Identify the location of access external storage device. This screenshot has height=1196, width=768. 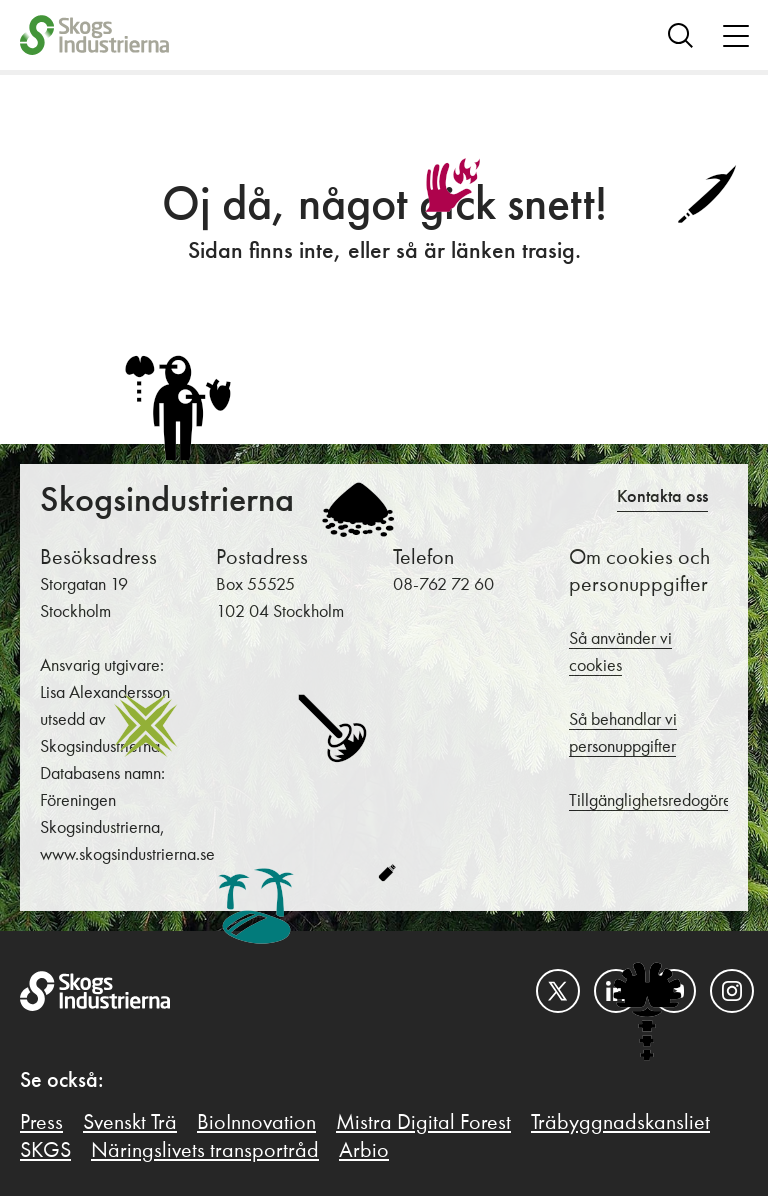
(387, 872).